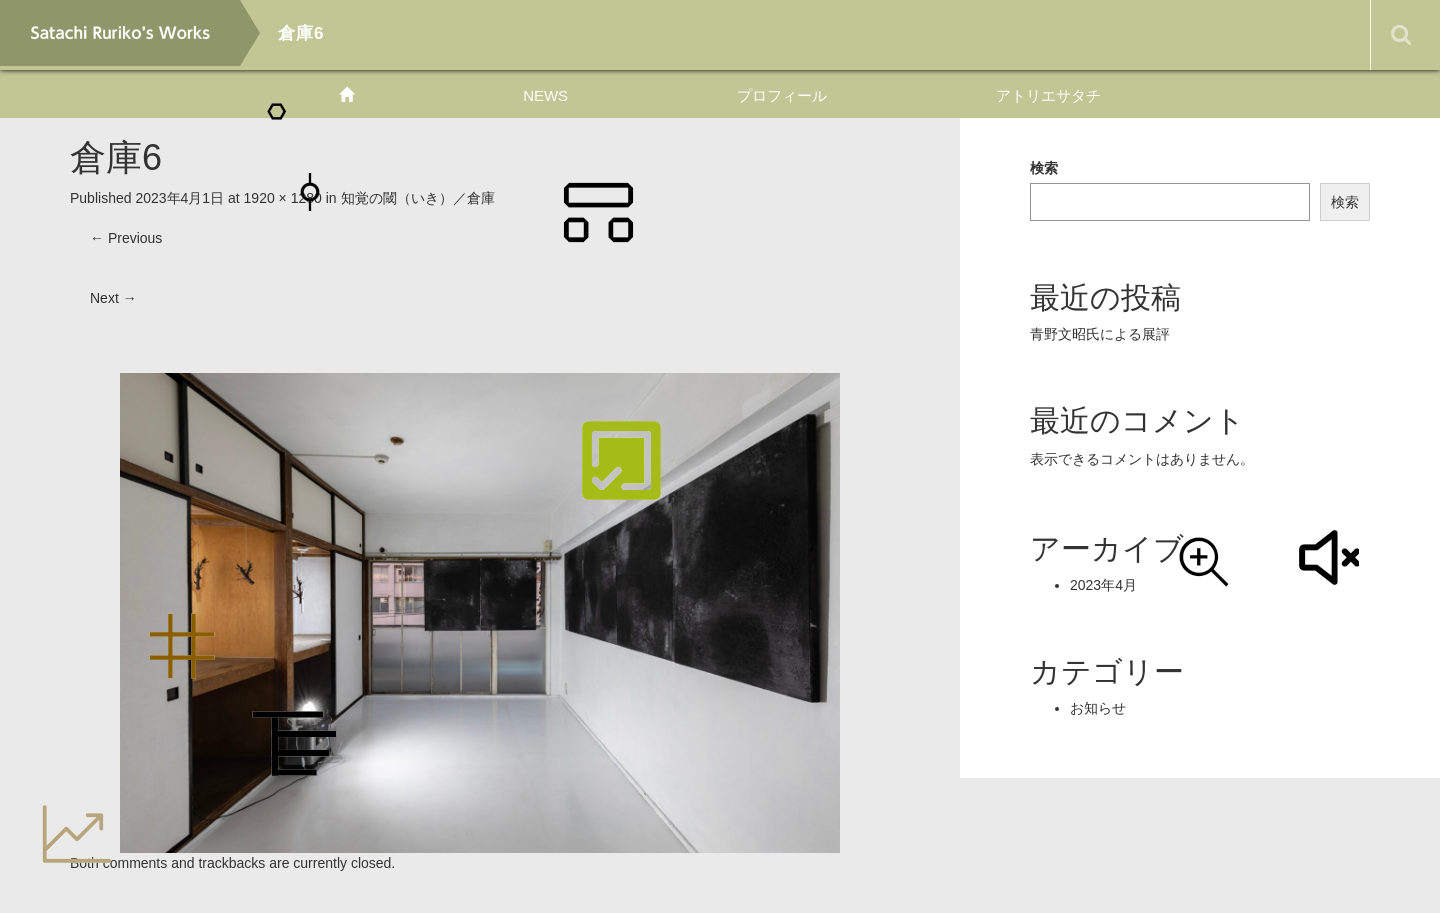  What do you see at coordinates (1204, 562) in the screenshot?
I see `zoom in on the current view` at bounding box center [1204, 562].